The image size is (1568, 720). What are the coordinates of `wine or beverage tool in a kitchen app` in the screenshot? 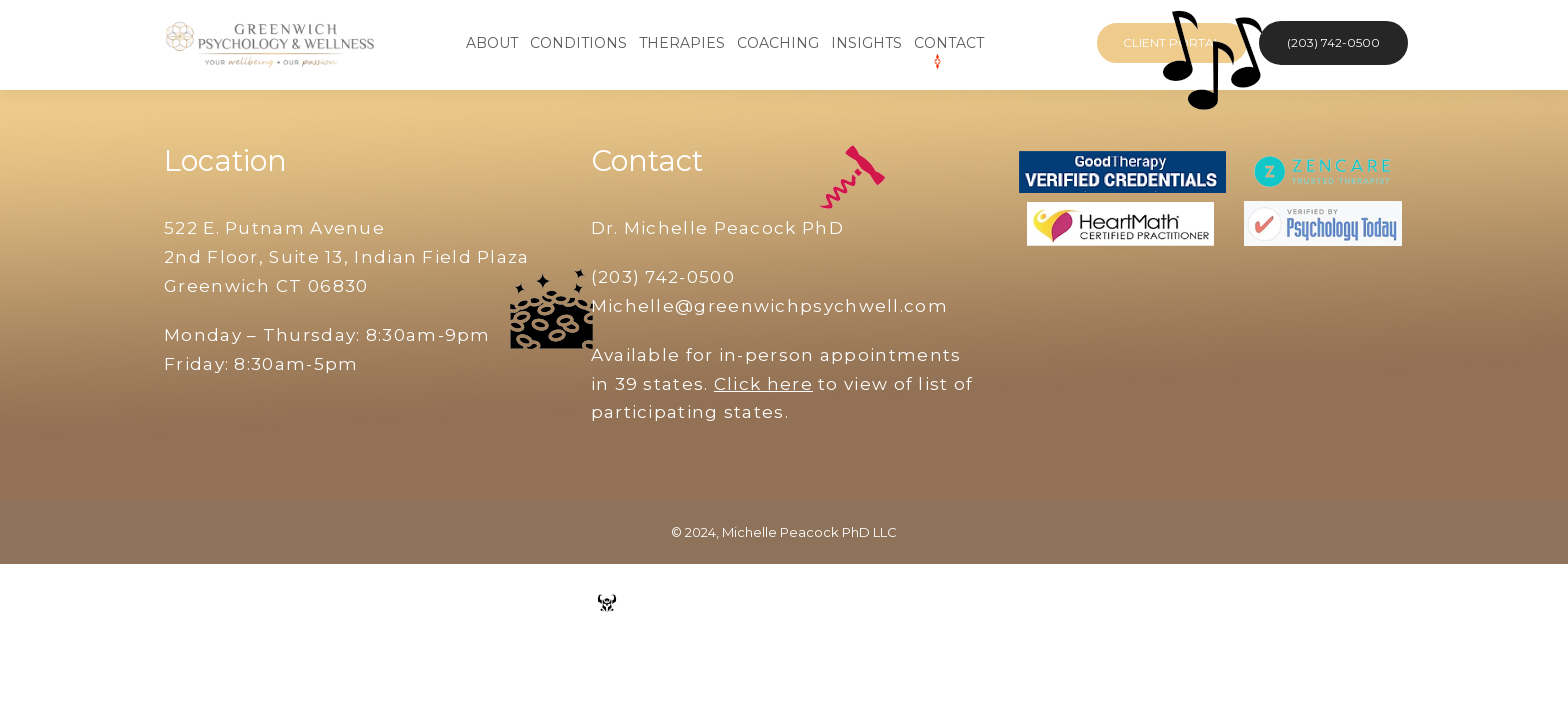 It's located at (852, 177).